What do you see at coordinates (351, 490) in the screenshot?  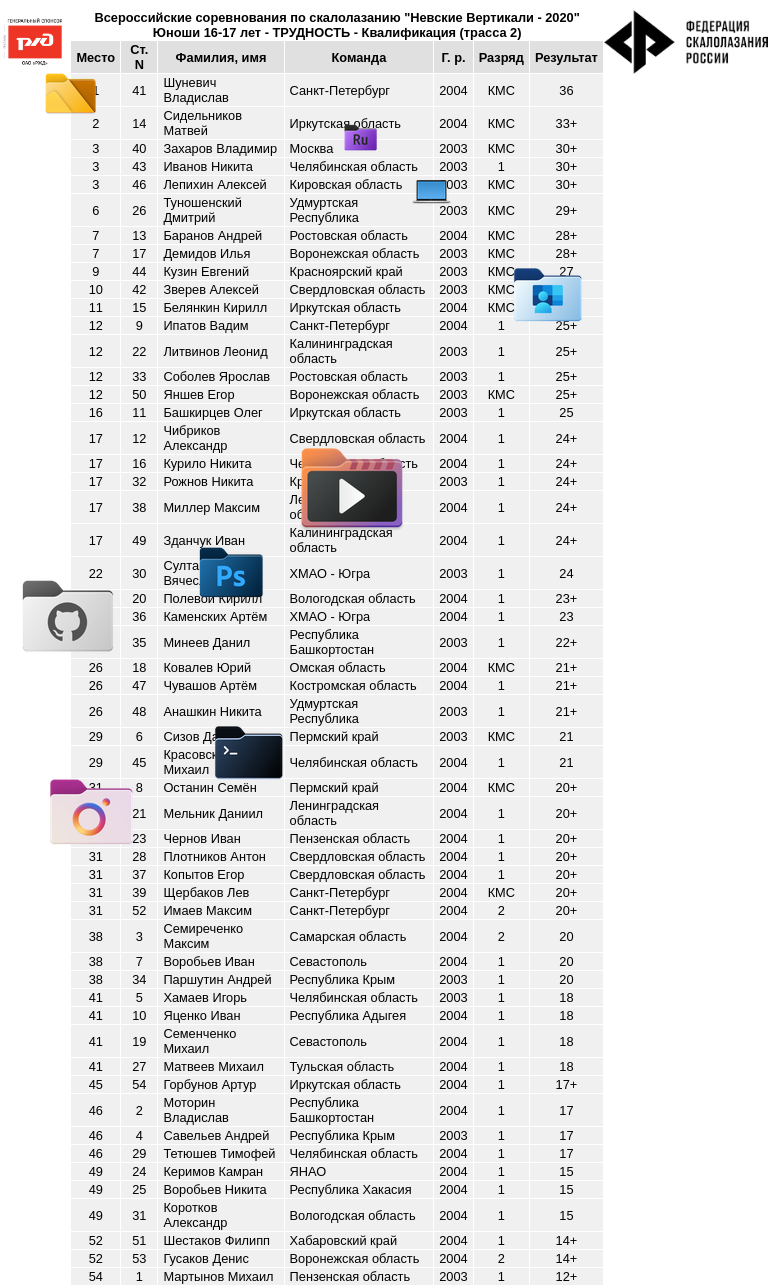 I see `open your movie files folder` at bounding box center [351, 490].